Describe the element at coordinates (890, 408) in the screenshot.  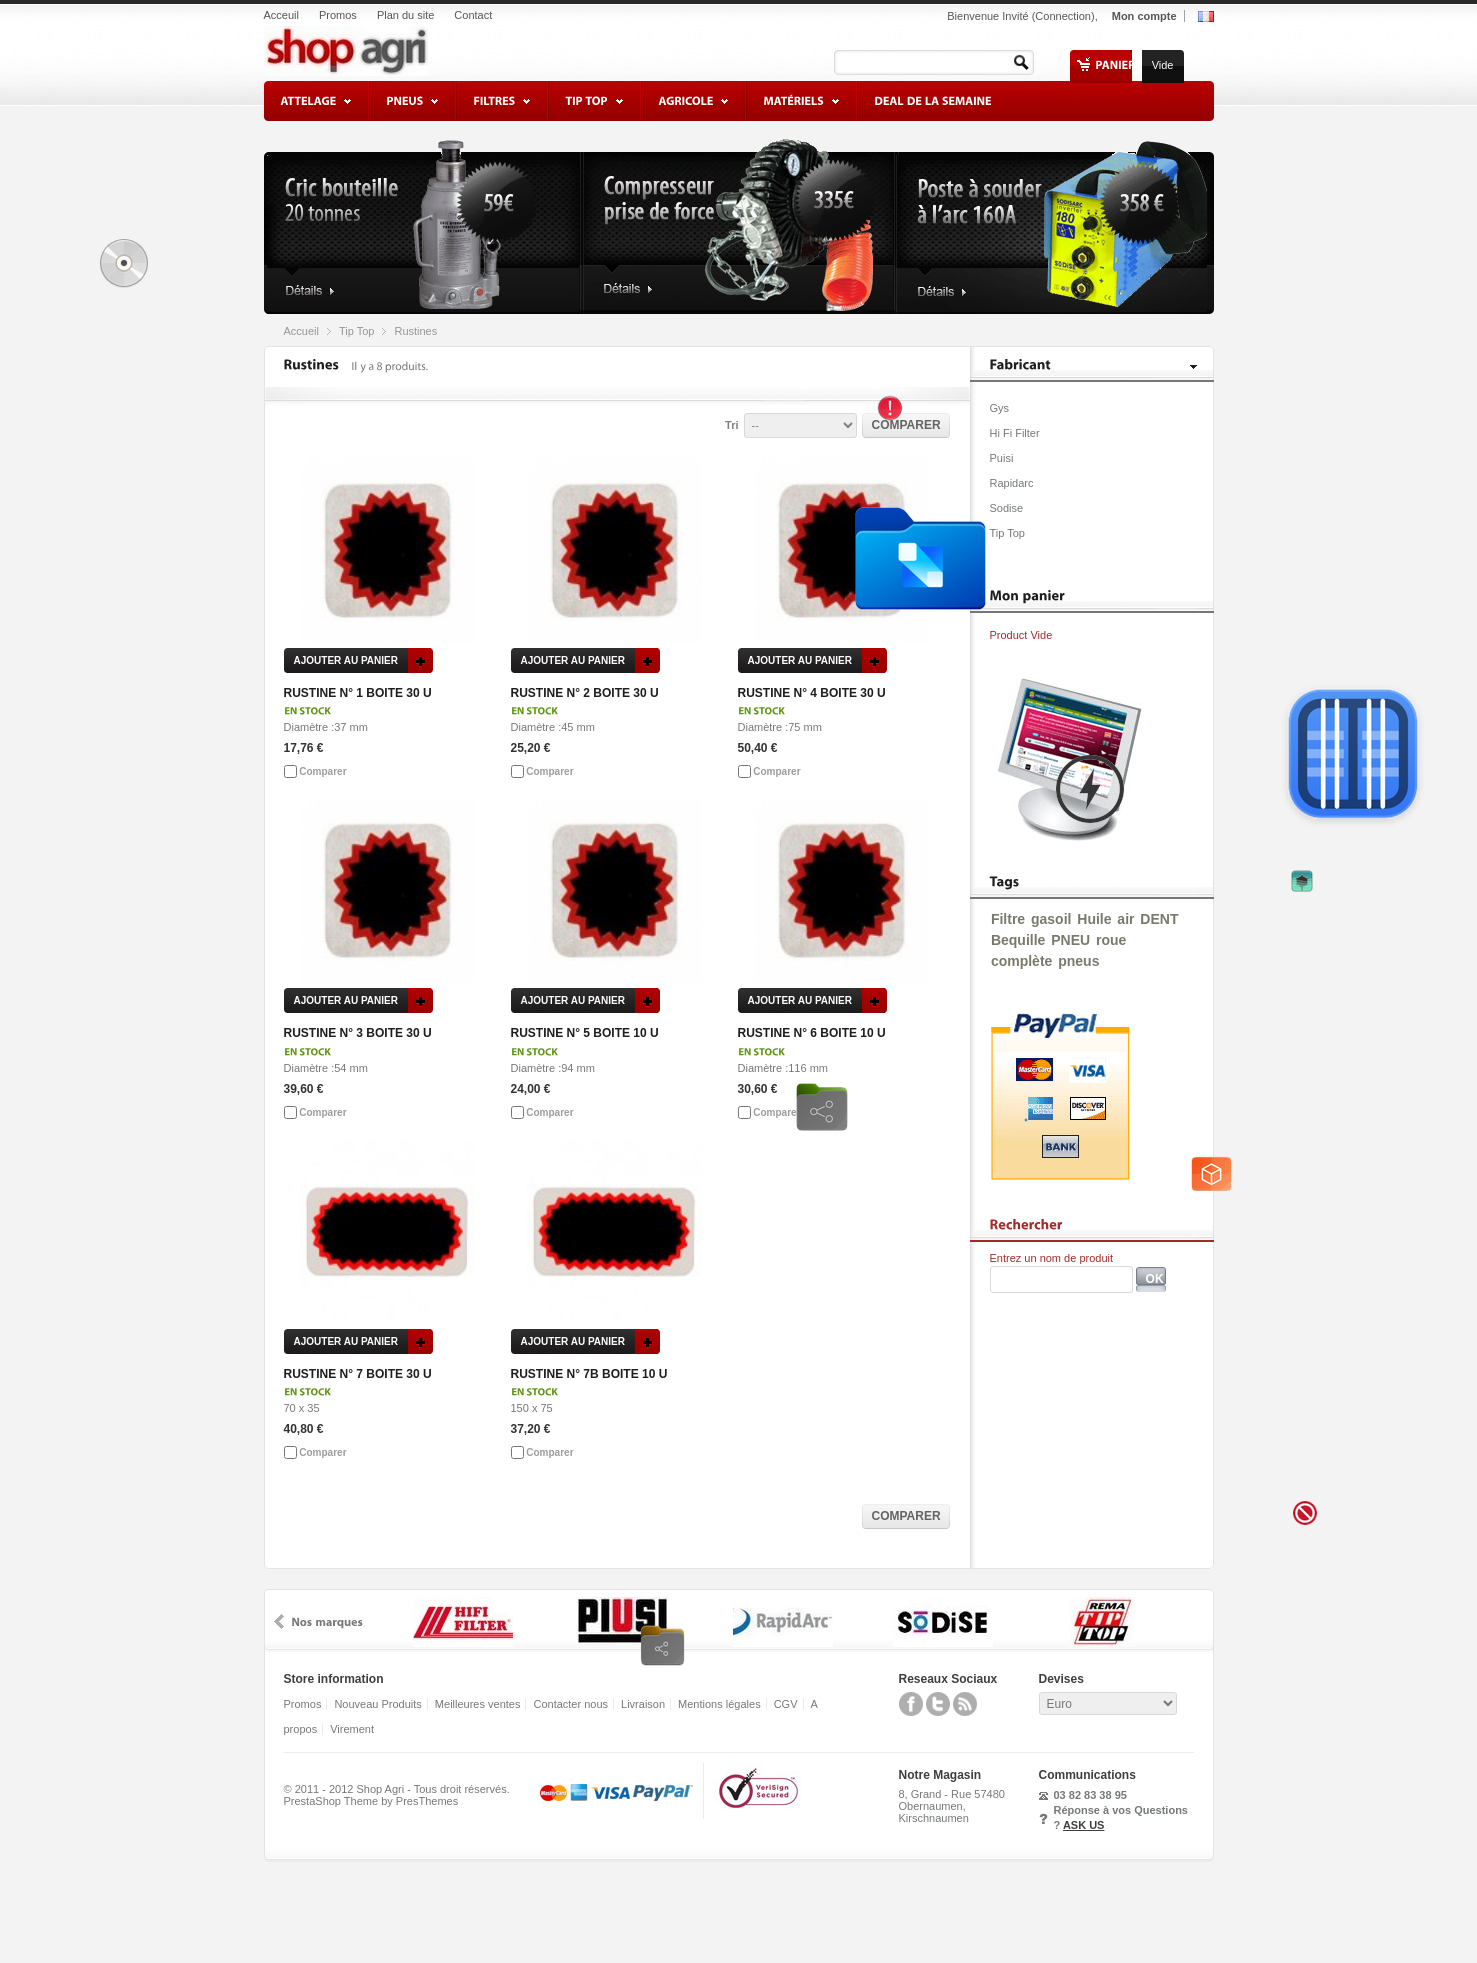
I see `indicates a warning or alert in a dialog` at that location.